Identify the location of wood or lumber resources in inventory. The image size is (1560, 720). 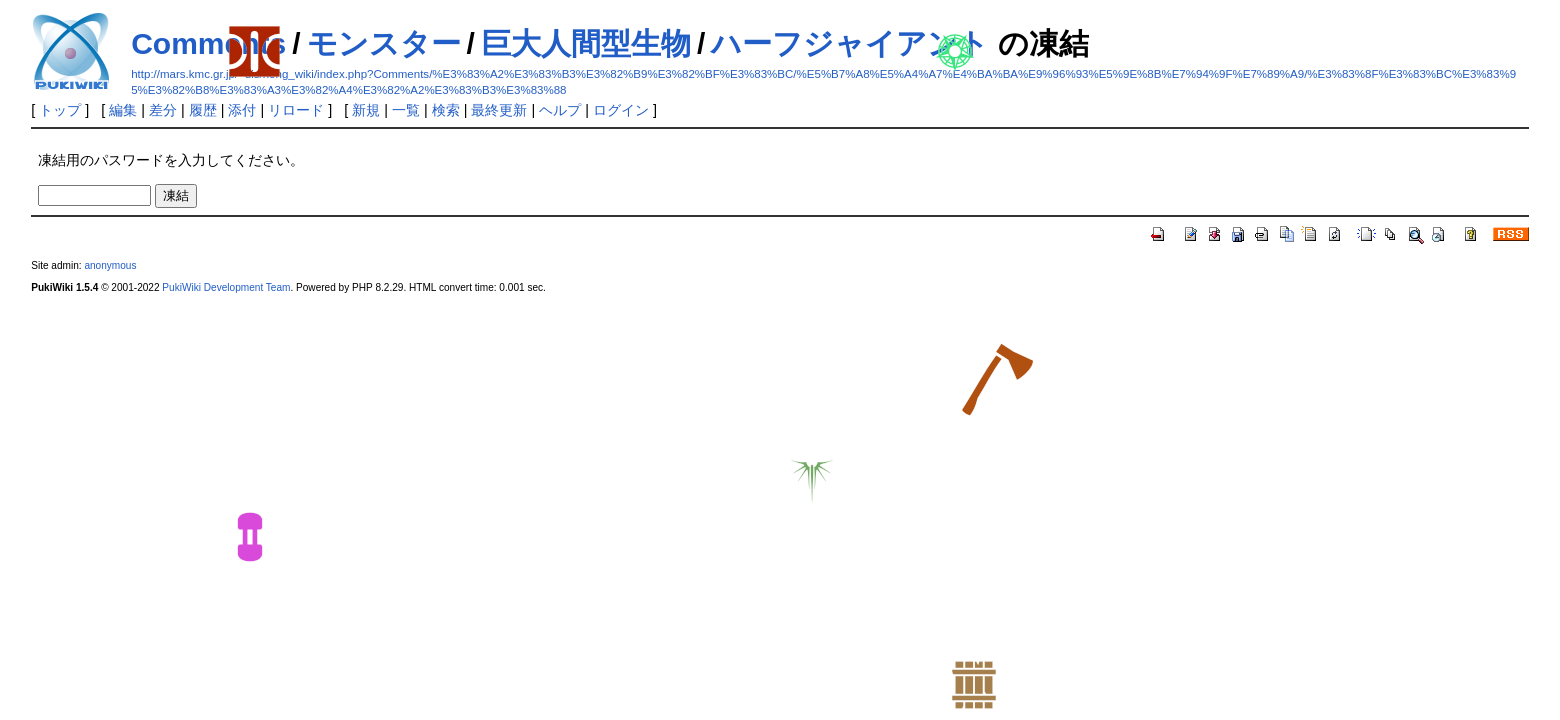
(974, 685).